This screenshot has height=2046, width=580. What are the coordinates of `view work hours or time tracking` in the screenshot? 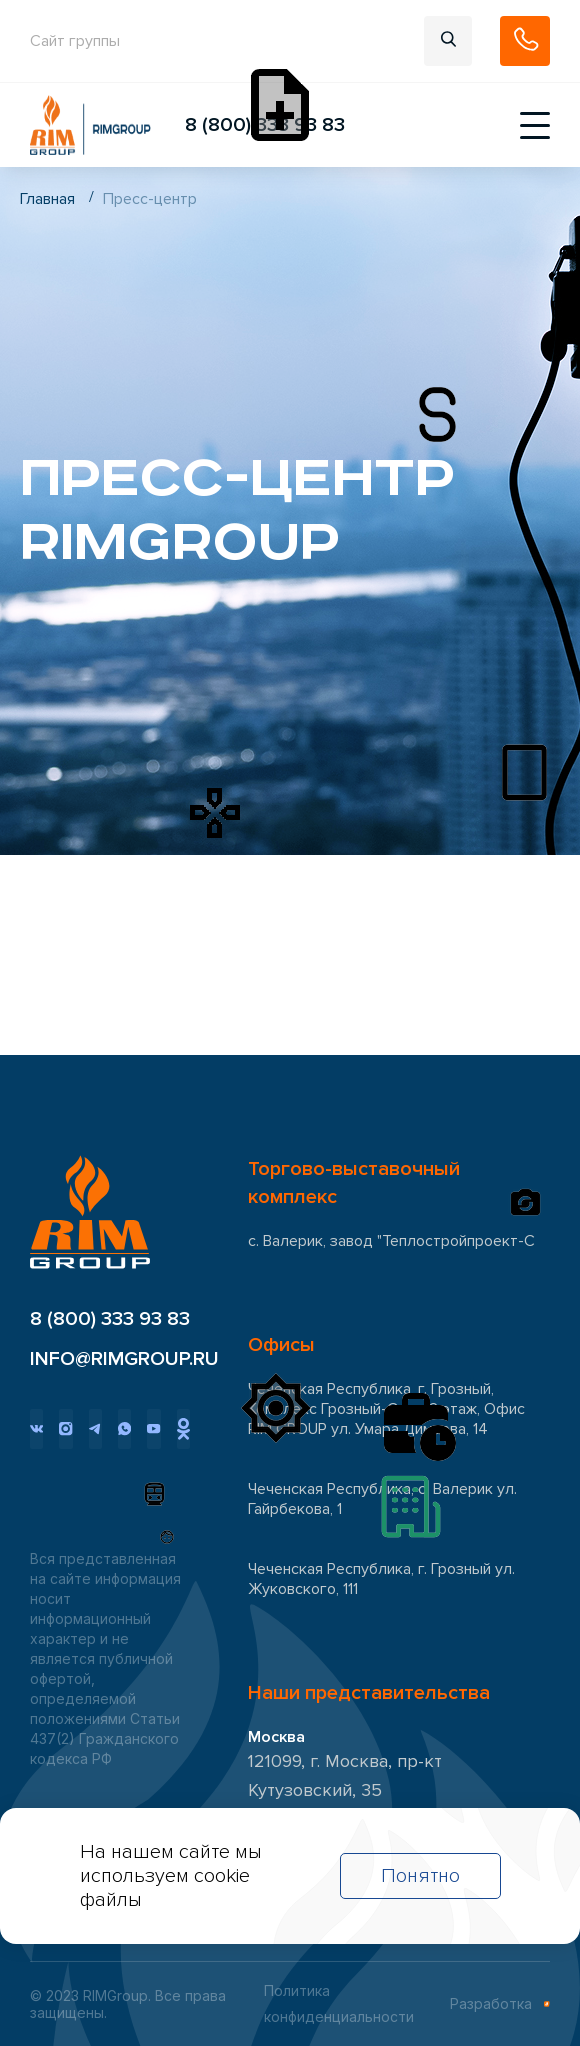 It's located at (416, 1425).